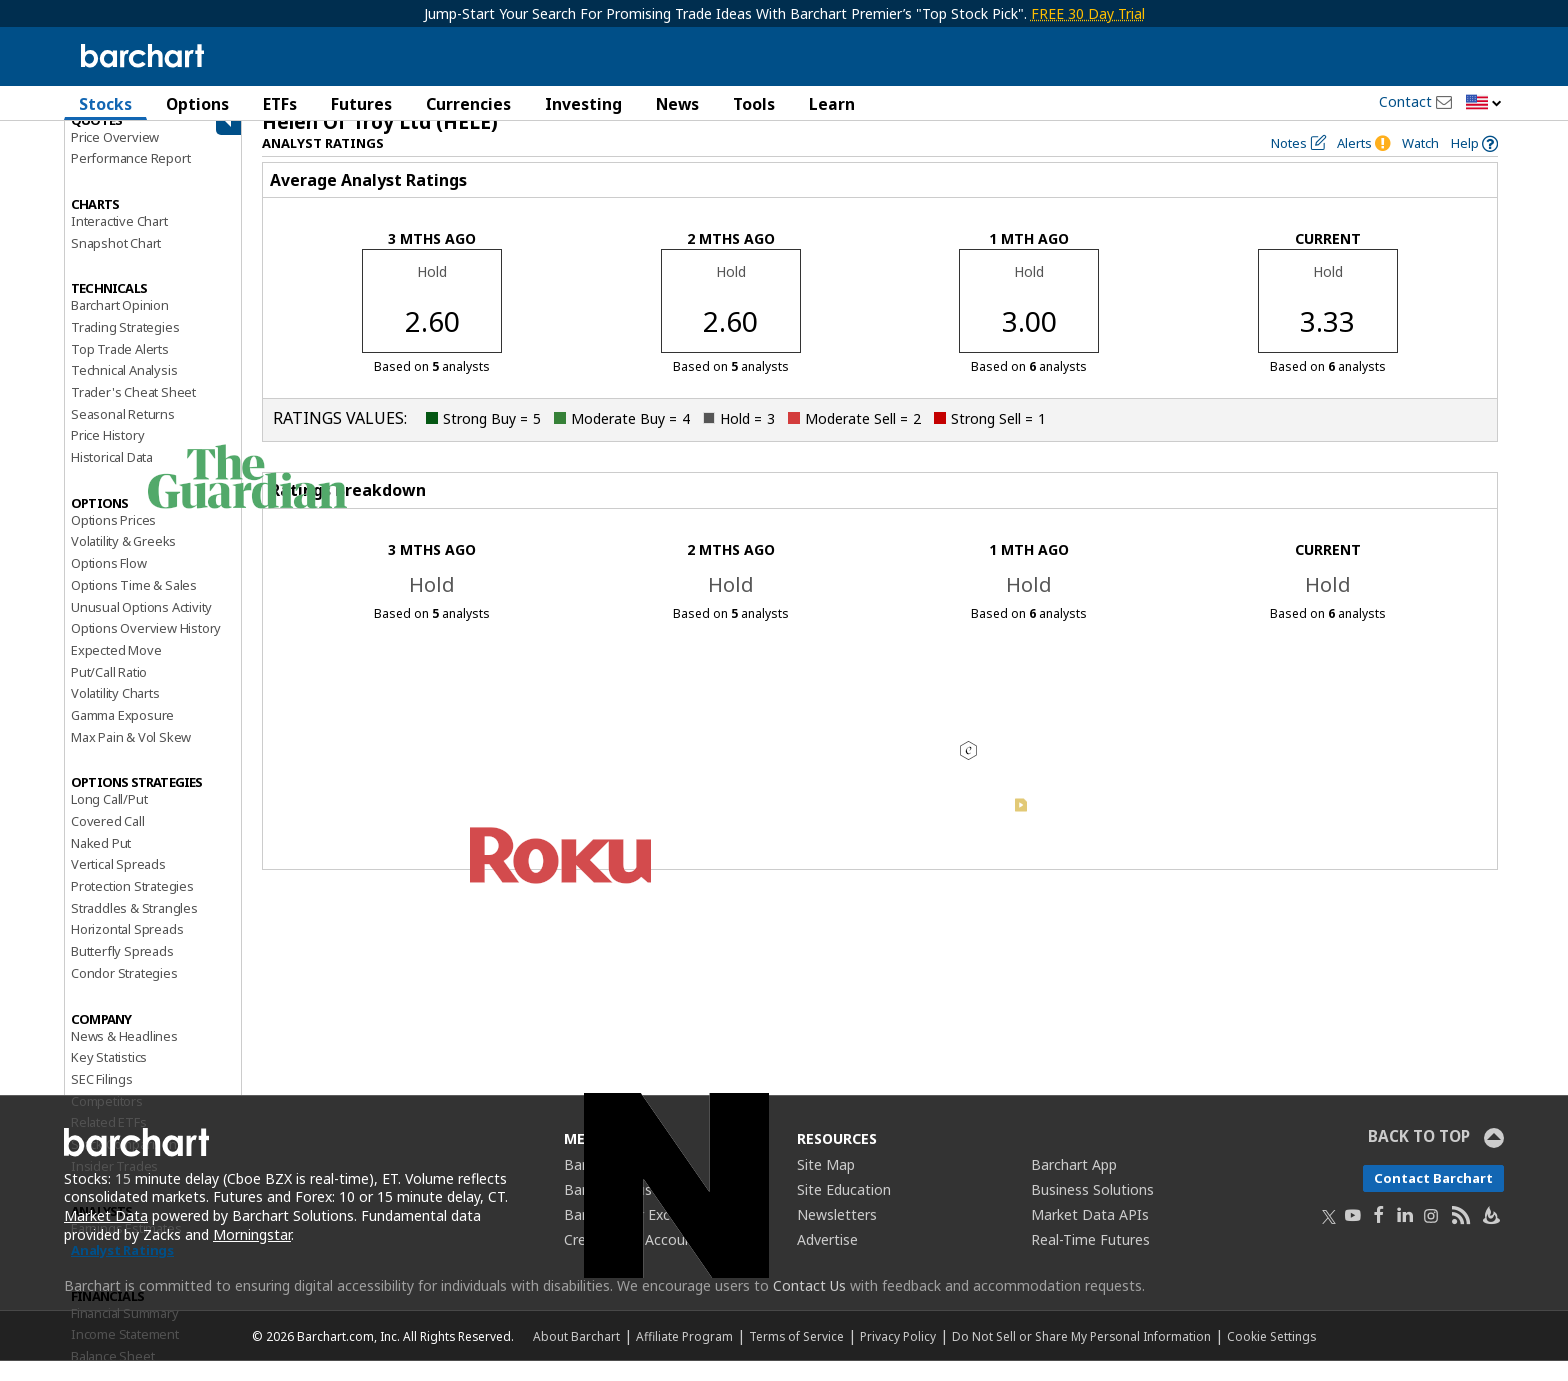 This screenshot has height=1381, width=1568. Describe the element at coordinates (676, 1185) in the screenshot. I see `open Naver app` at that location.